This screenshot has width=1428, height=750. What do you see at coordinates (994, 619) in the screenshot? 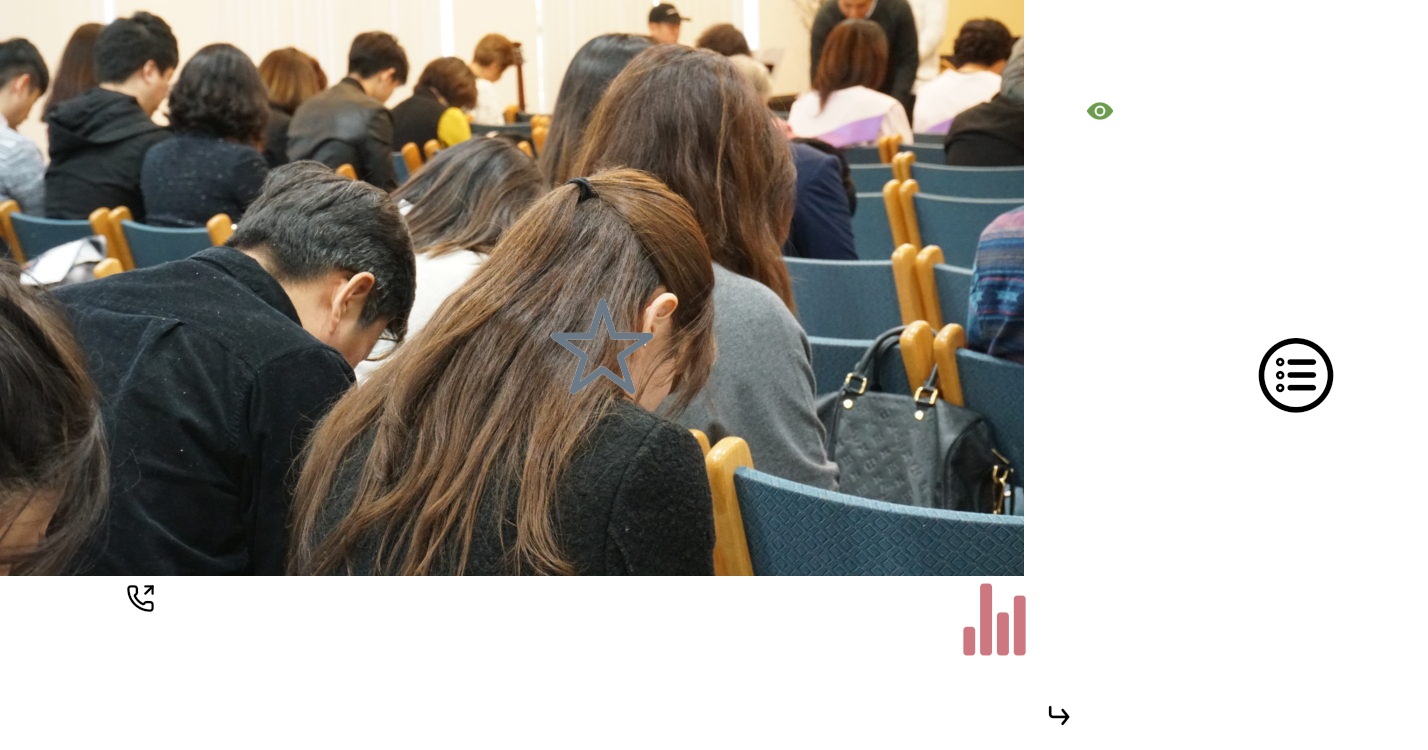
I see `view statistics and analytics` at bounding box center [994, 619].